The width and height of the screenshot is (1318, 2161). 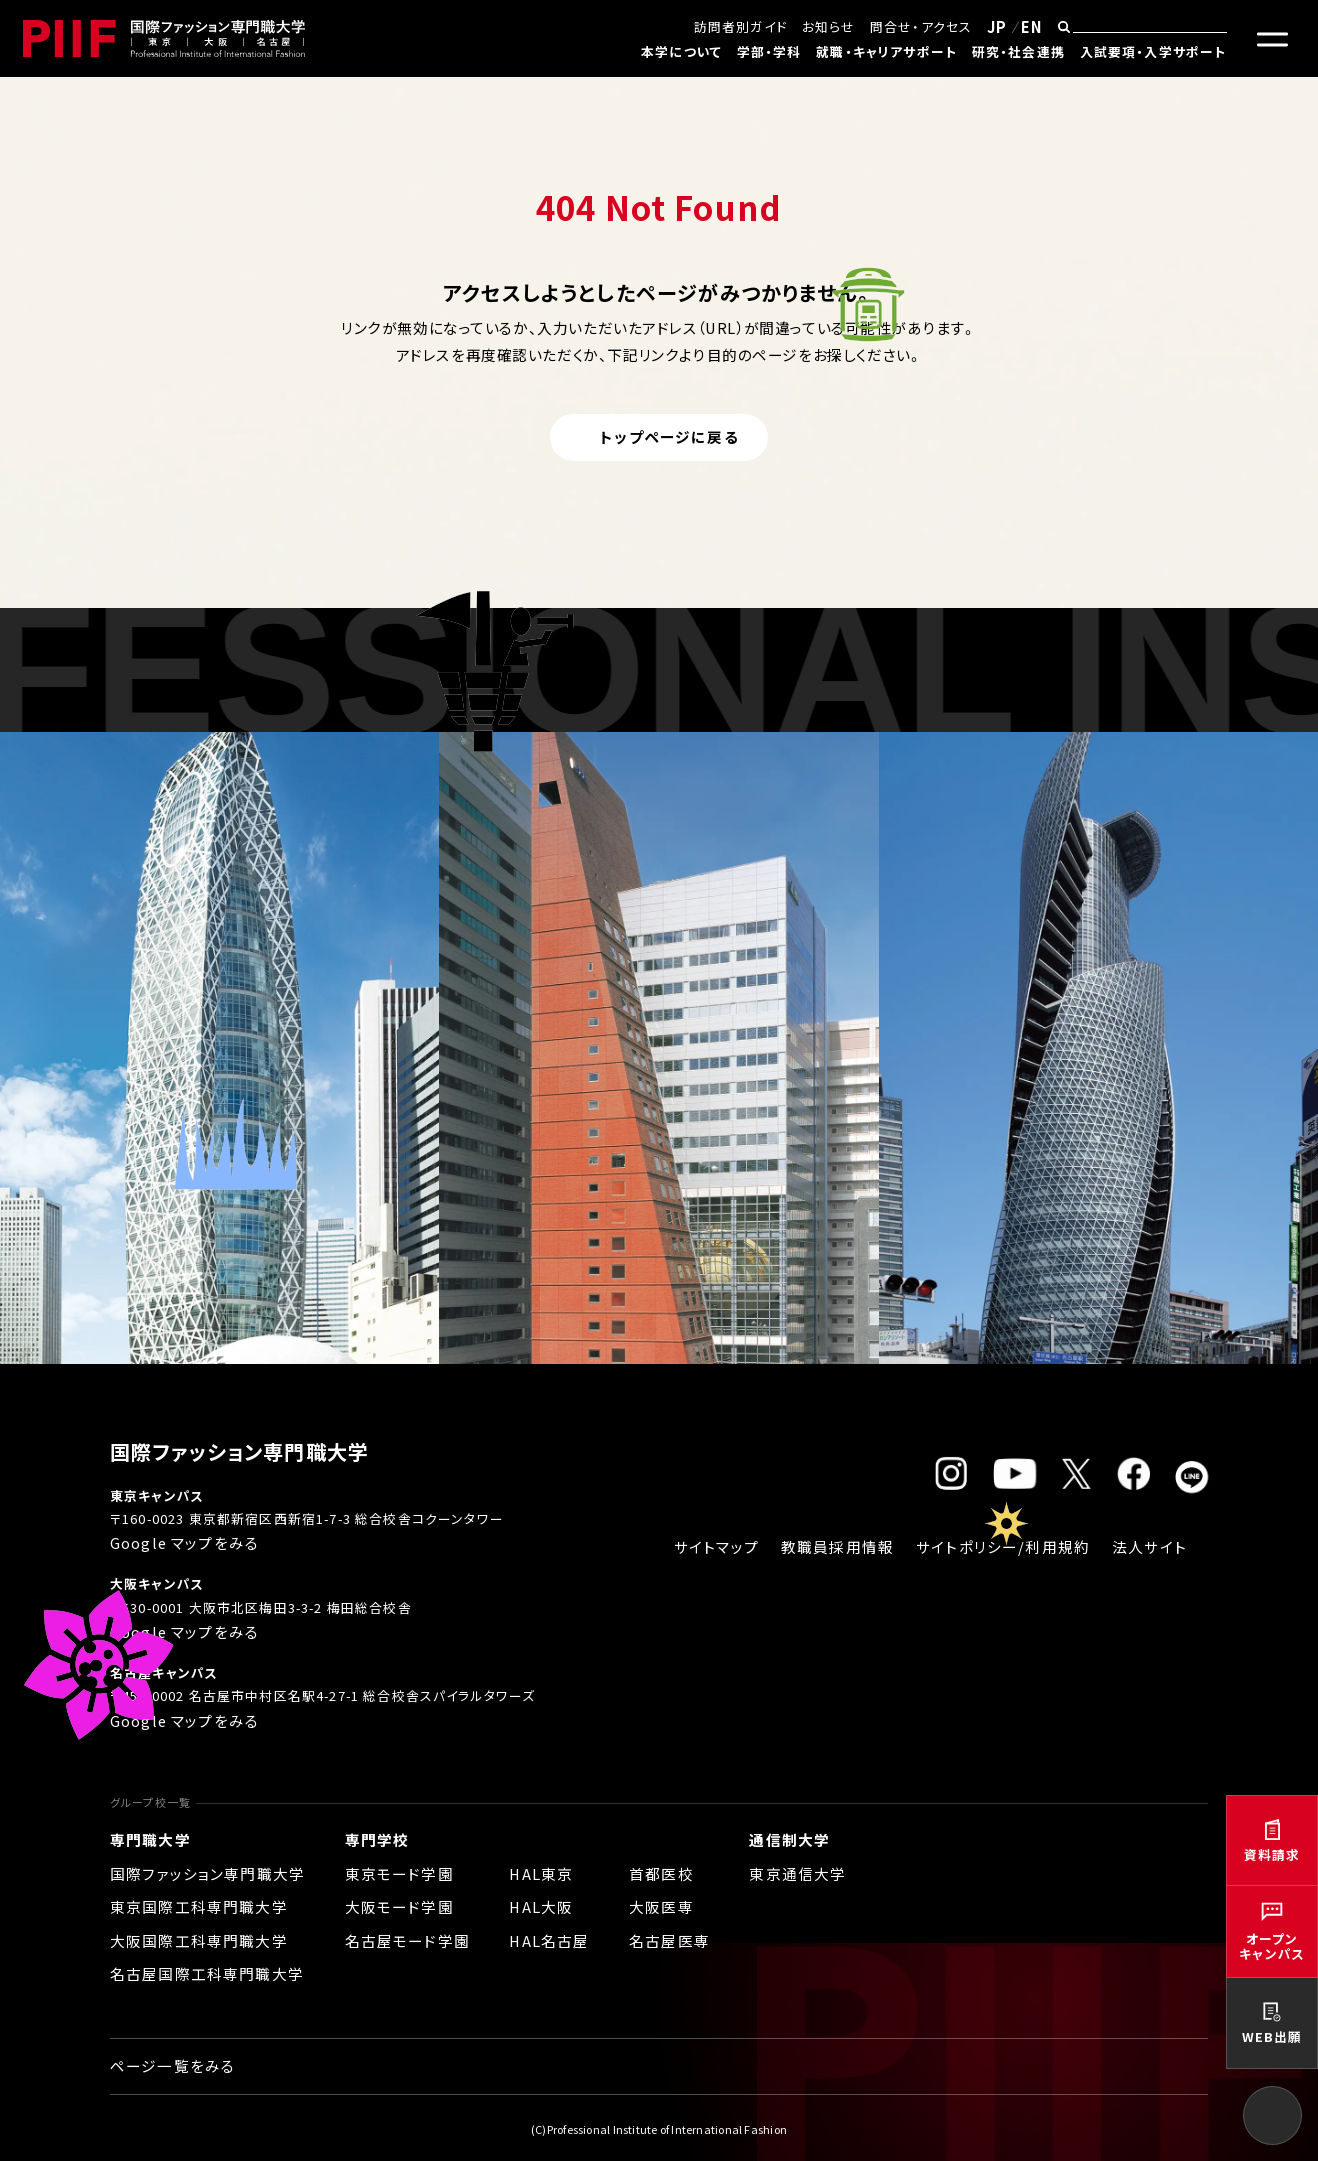 I want to click on decorative flower element for game UI, so click(x=99, y=1665).